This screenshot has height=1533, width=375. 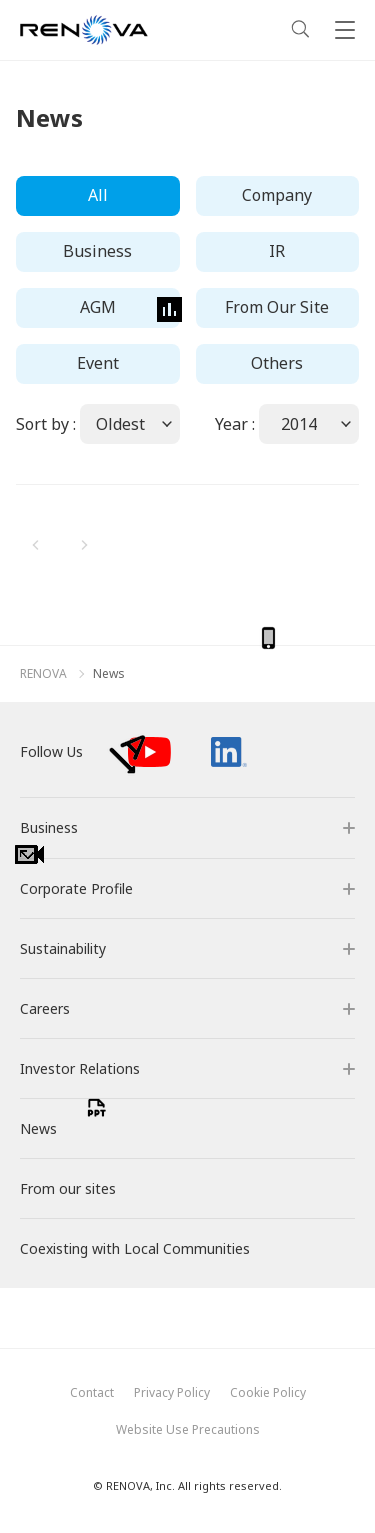 What do you see at coordinates (96, 1108) in the screenshot?
I see `open a PowerPoint presentation file` at bounding box center [96, 1108].